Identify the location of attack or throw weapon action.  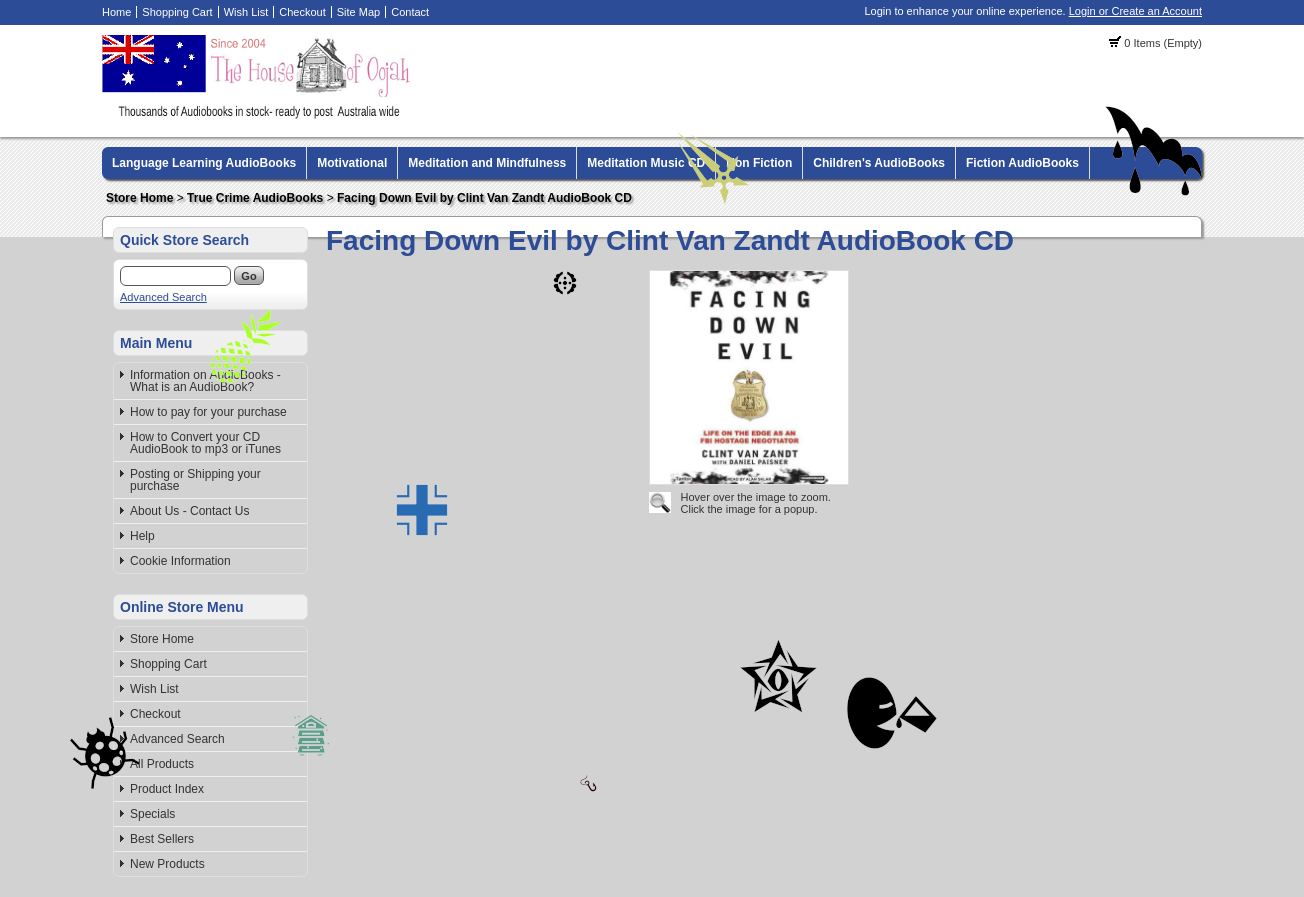
(713, 168).